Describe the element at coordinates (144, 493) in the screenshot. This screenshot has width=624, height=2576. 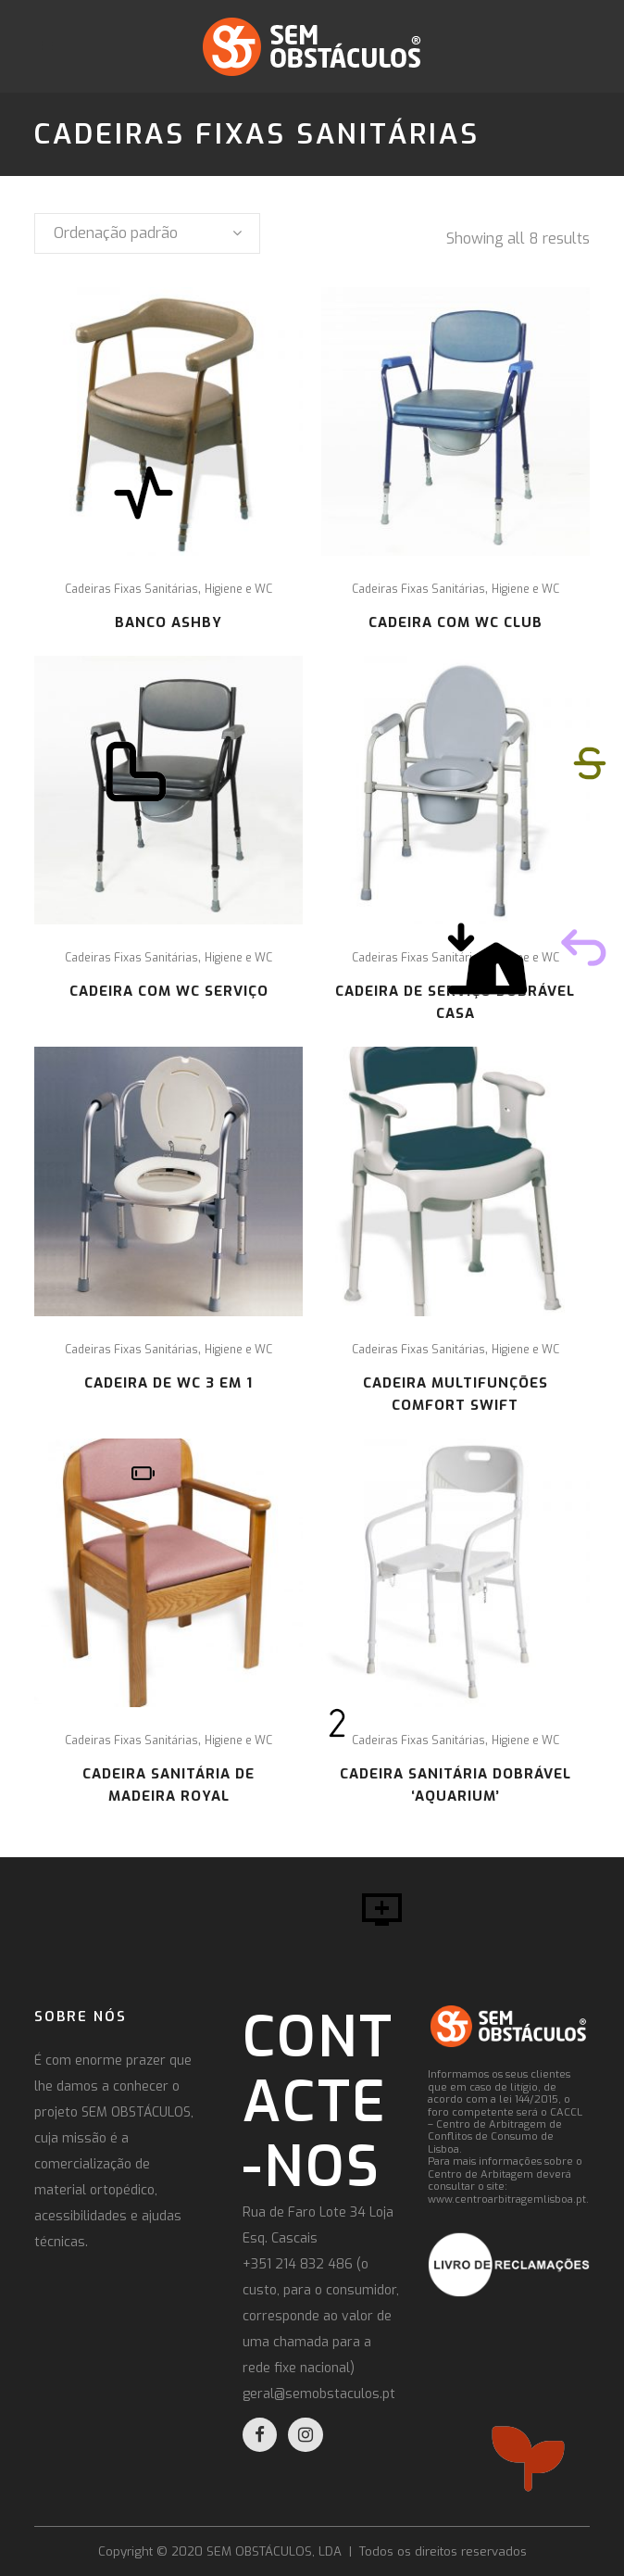
I see `view activity or health metrics` at that location.